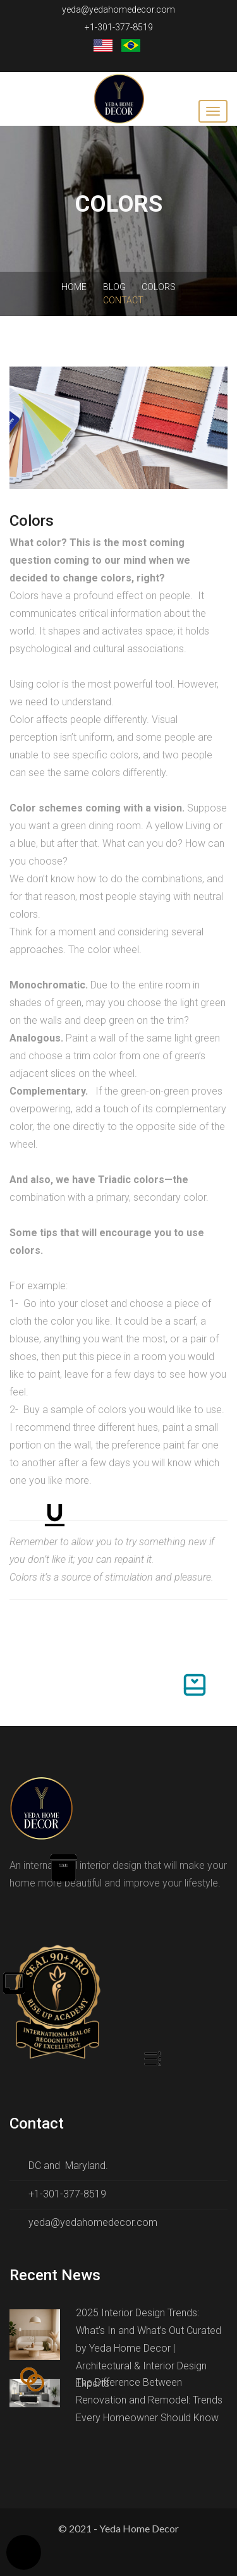 The width and height of the screenshot is (237, 2576). I want to click on switch to right-to-left numbered list format, so click(153, 2058).